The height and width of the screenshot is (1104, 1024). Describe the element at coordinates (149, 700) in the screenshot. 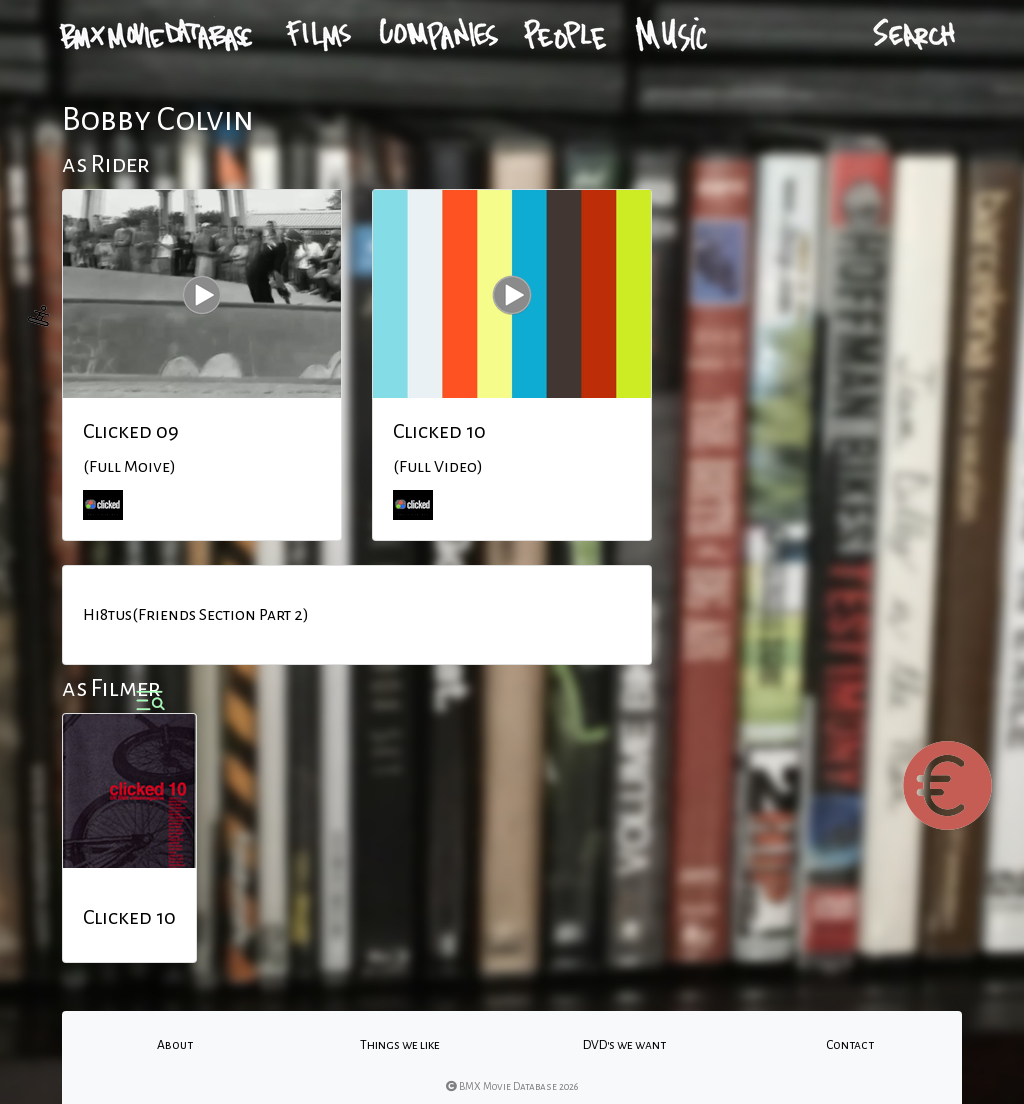

I see `search within a list or document` at that location.